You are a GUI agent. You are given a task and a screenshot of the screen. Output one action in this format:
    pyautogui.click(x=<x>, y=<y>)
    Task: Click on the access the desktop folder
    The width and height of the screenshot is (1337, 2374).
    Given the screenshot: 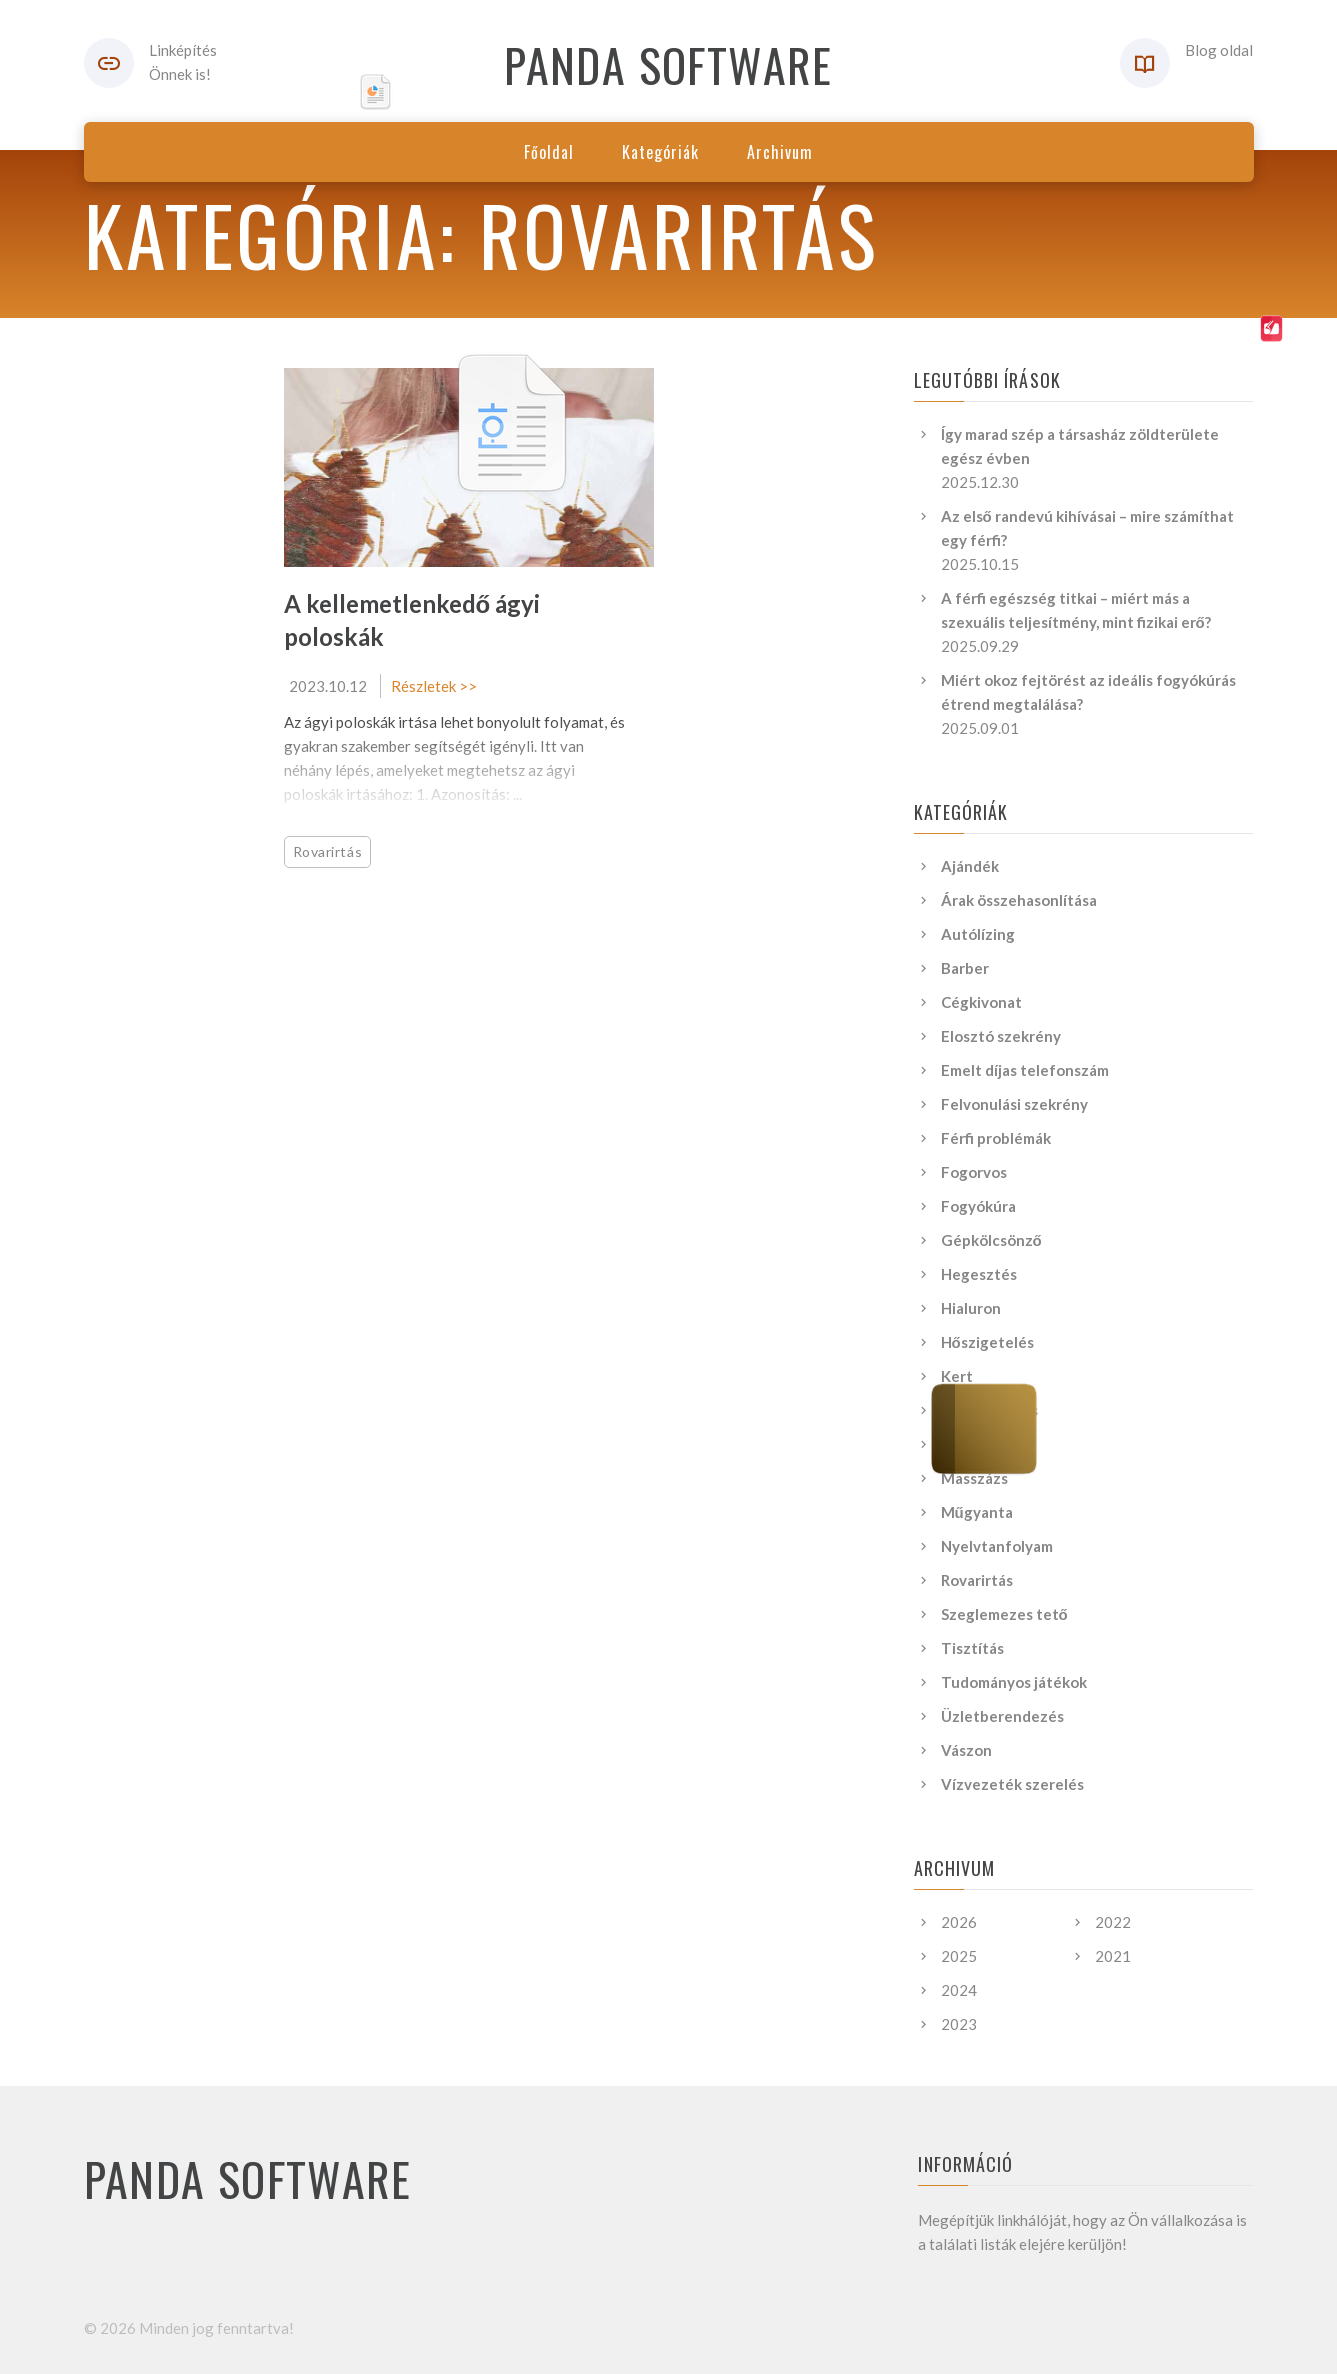 What is the action you would take?
    pyautogui.click(x=984, y=1425)
    